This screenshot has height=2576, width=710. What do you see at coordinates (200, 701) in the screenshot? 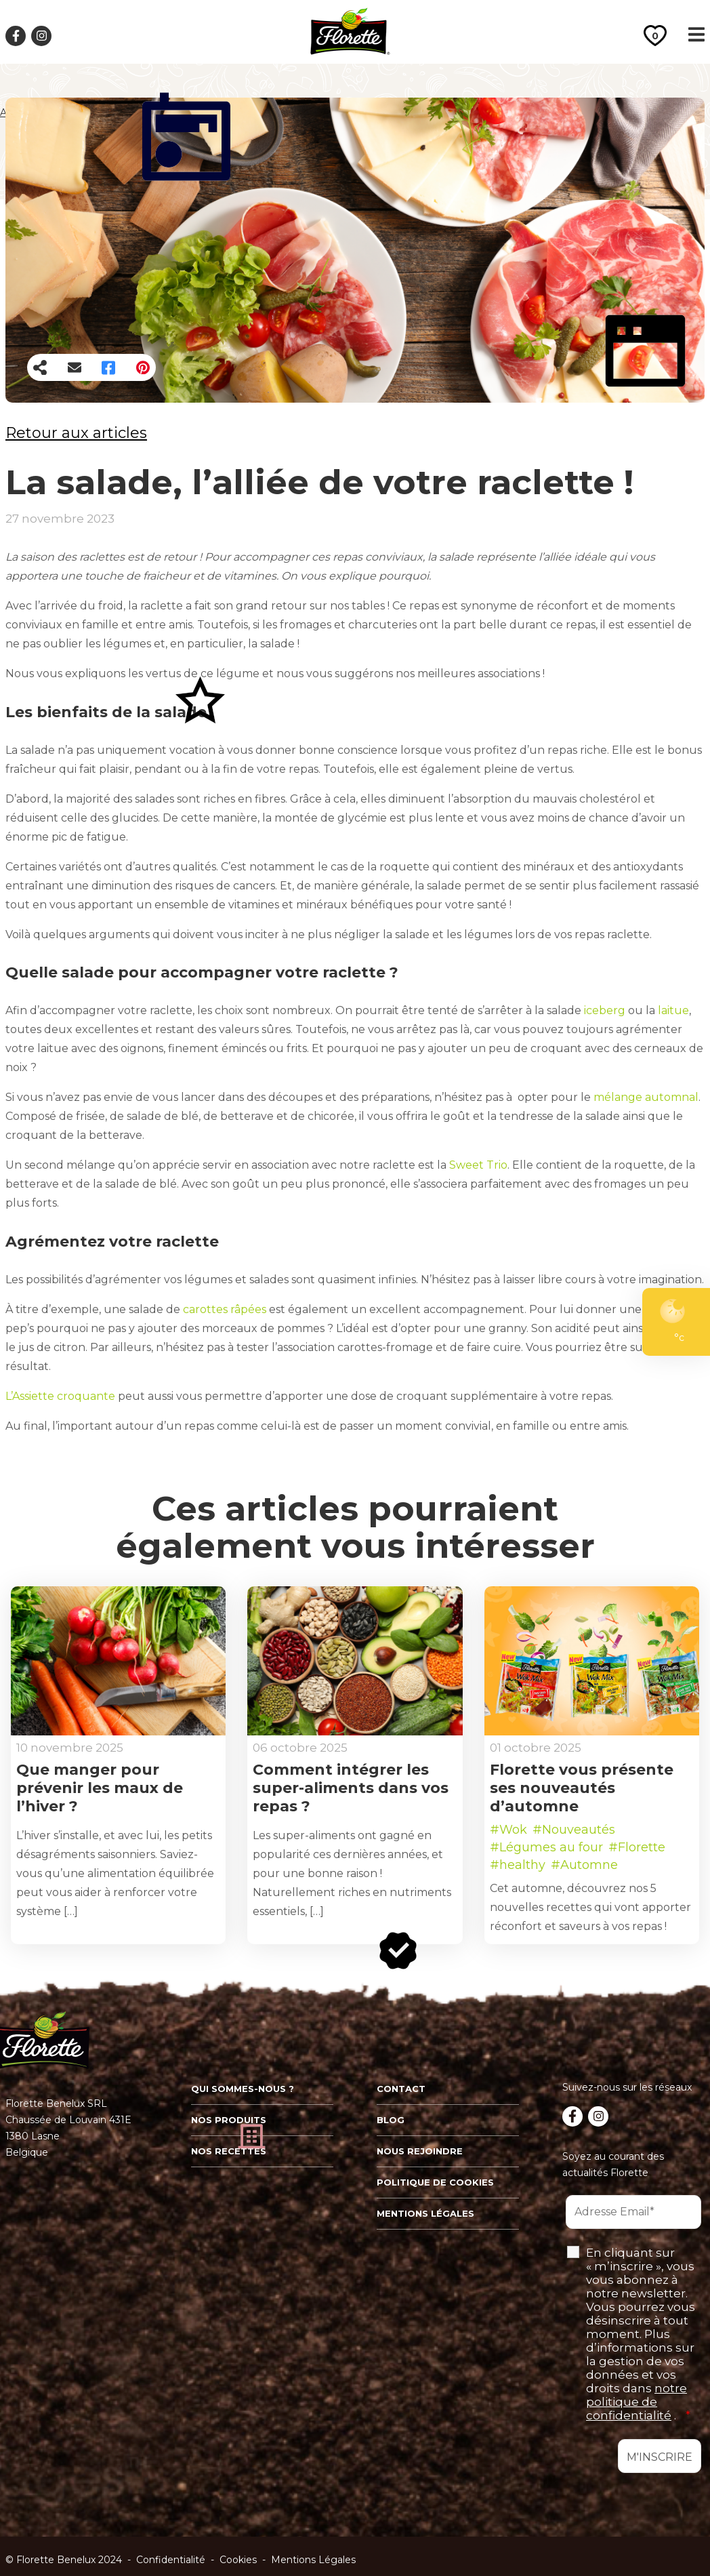
I see `add item to favorites` at bounding box center [200, 701].